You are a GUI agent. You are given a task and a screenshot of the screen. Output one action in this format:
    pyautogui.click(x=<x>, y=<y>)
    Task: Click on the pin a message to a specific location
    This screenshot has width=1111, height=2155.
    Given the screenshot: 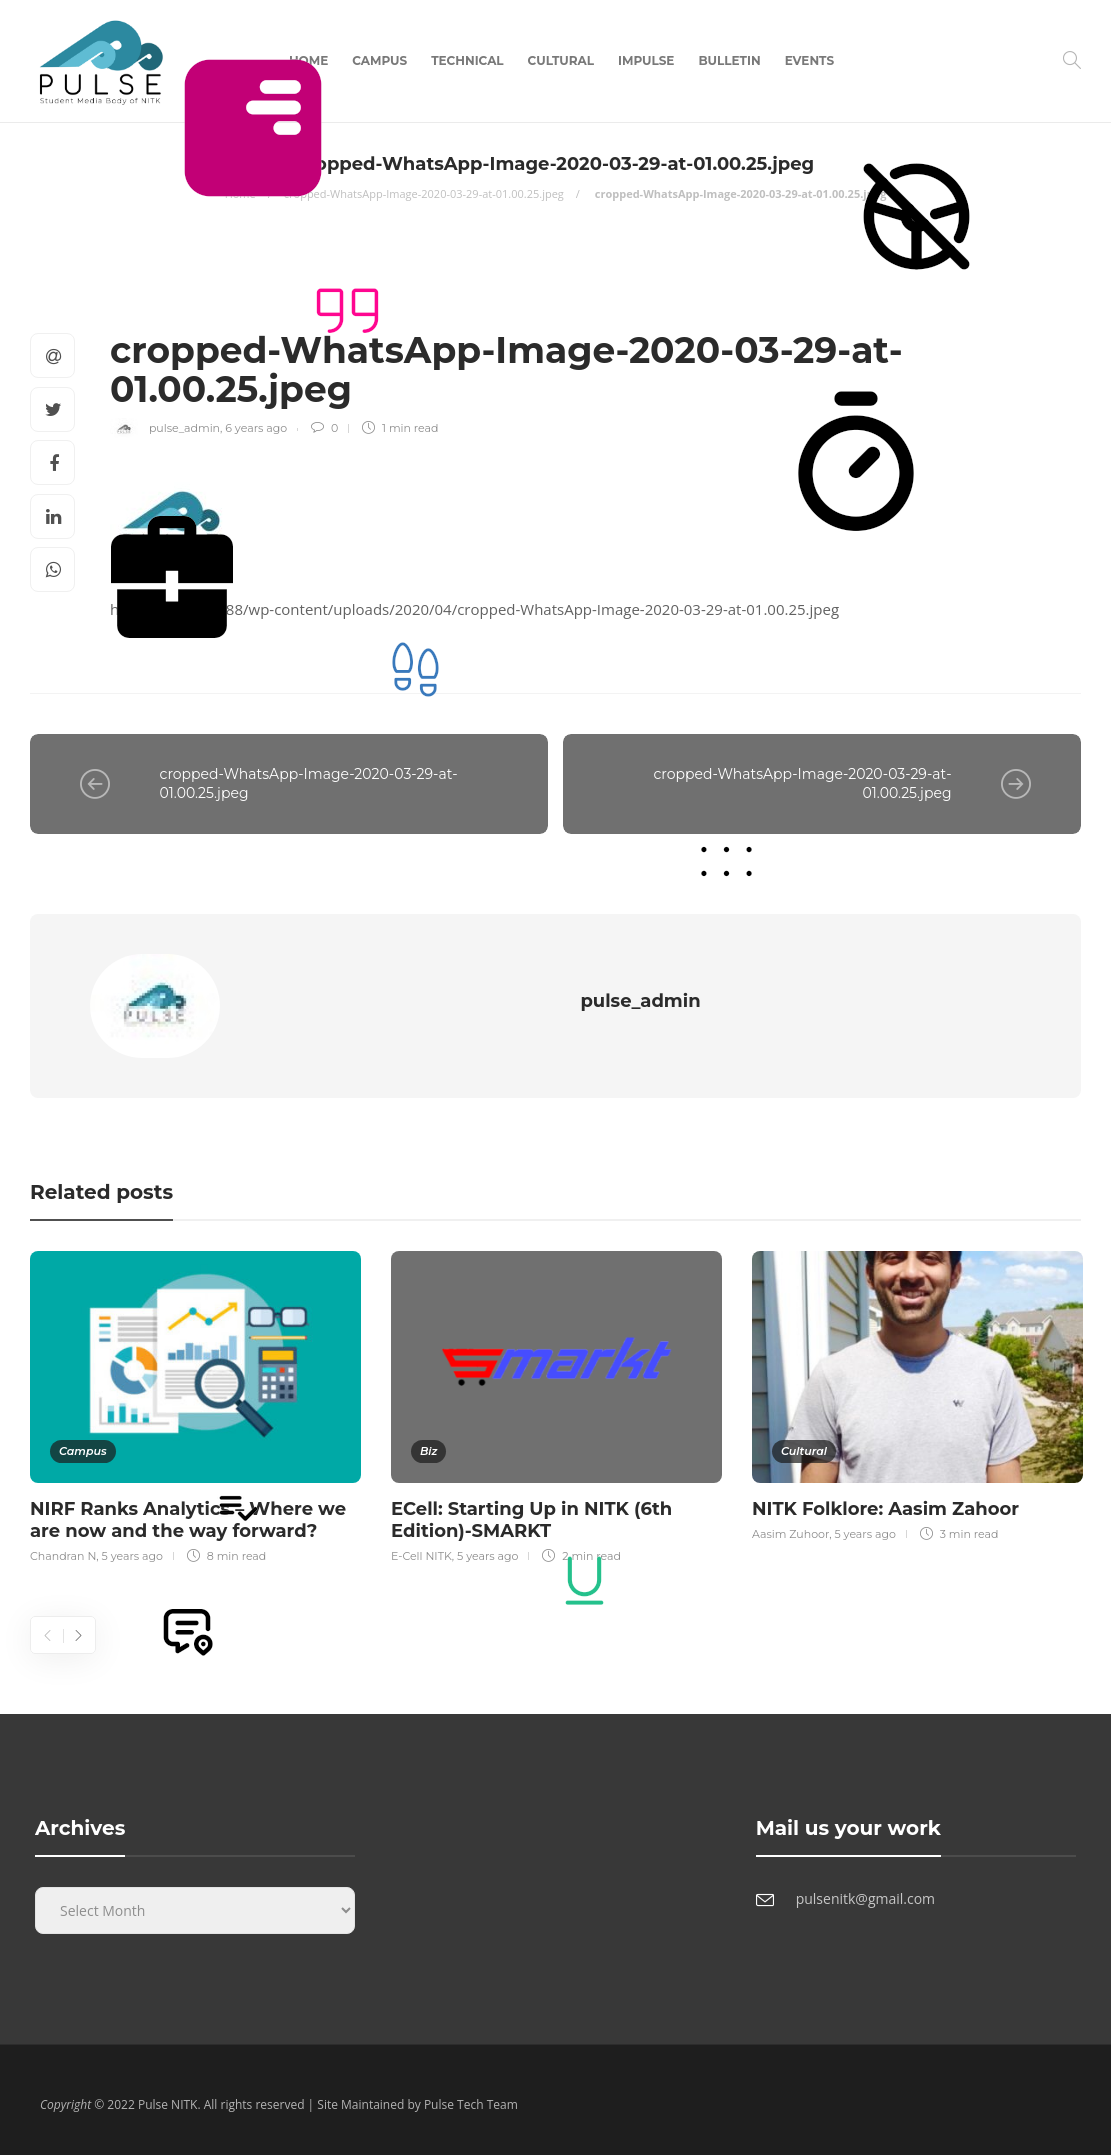 What is the action you would take?
    pyautogui.click(x=187, y=1630)
    